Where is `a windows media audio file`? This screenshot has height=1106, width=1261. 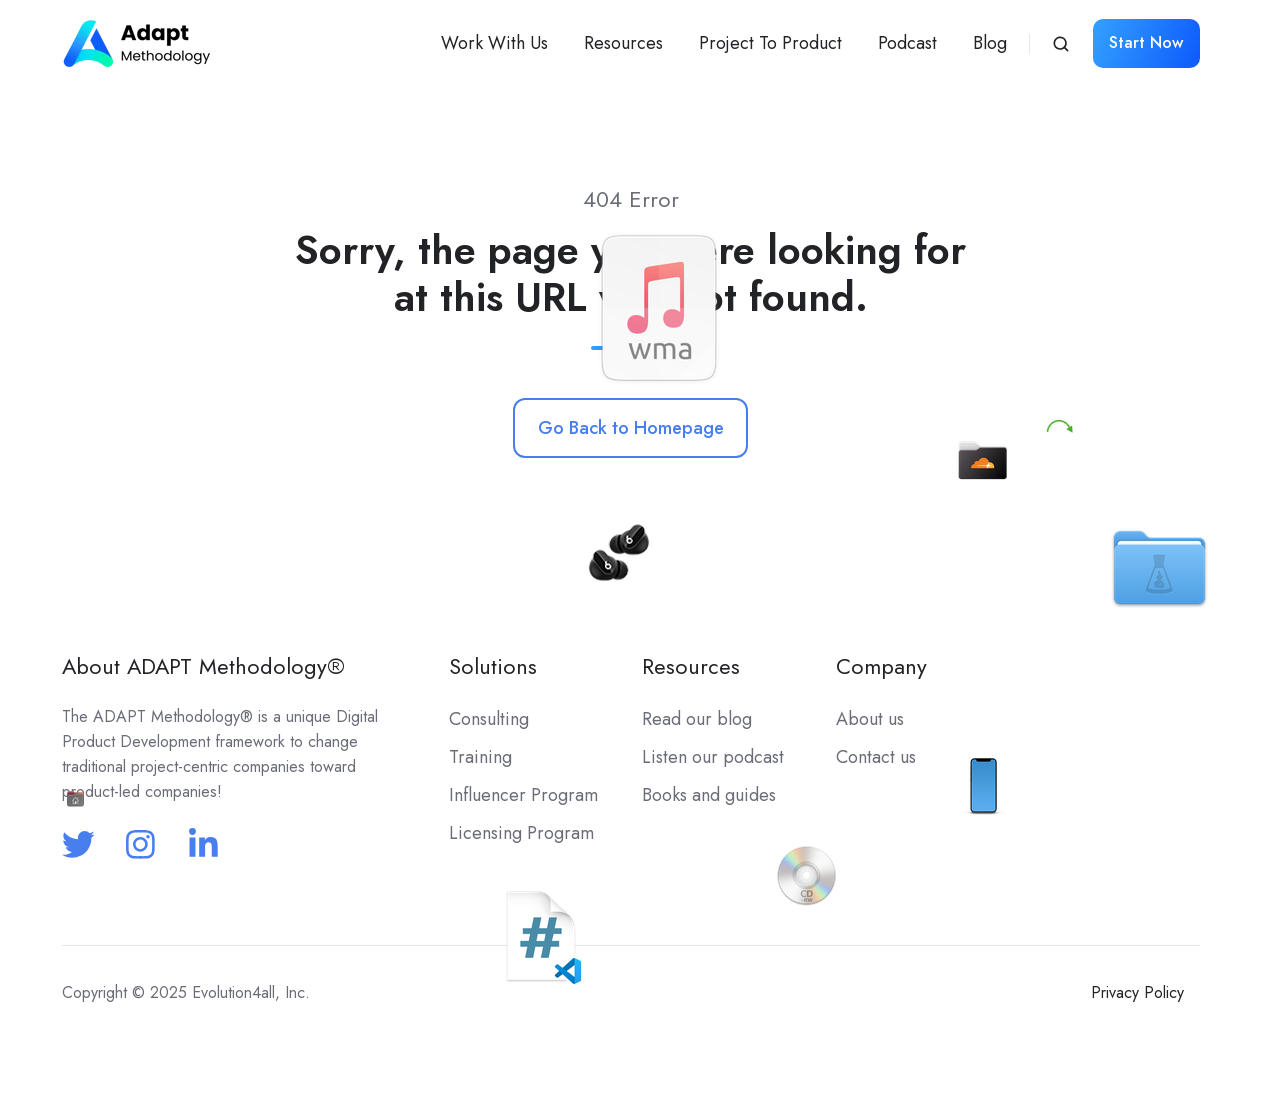
a windows media audio file is located at coordinates (659, 308).